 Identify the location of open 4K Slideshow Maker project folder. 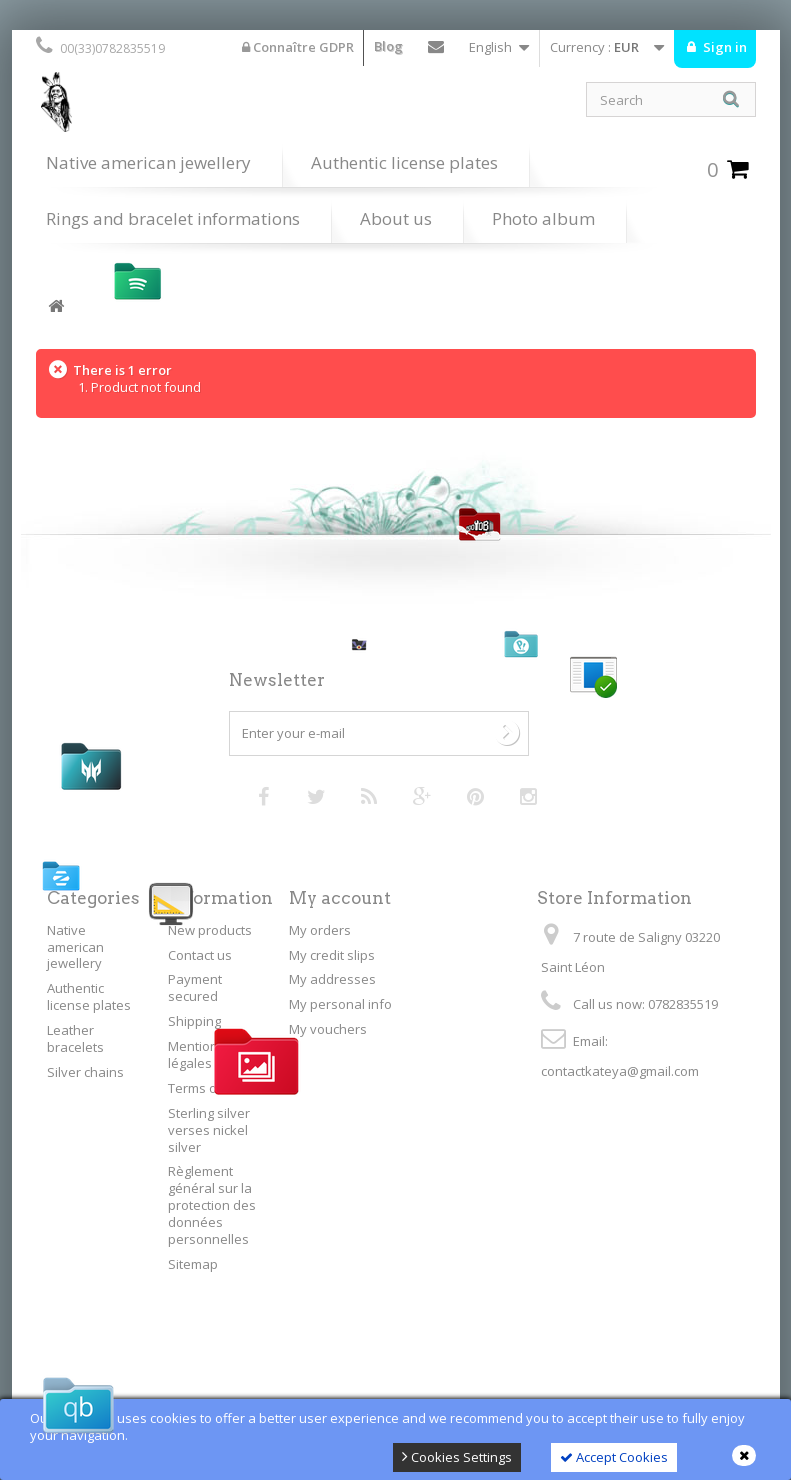
(256, 1064).